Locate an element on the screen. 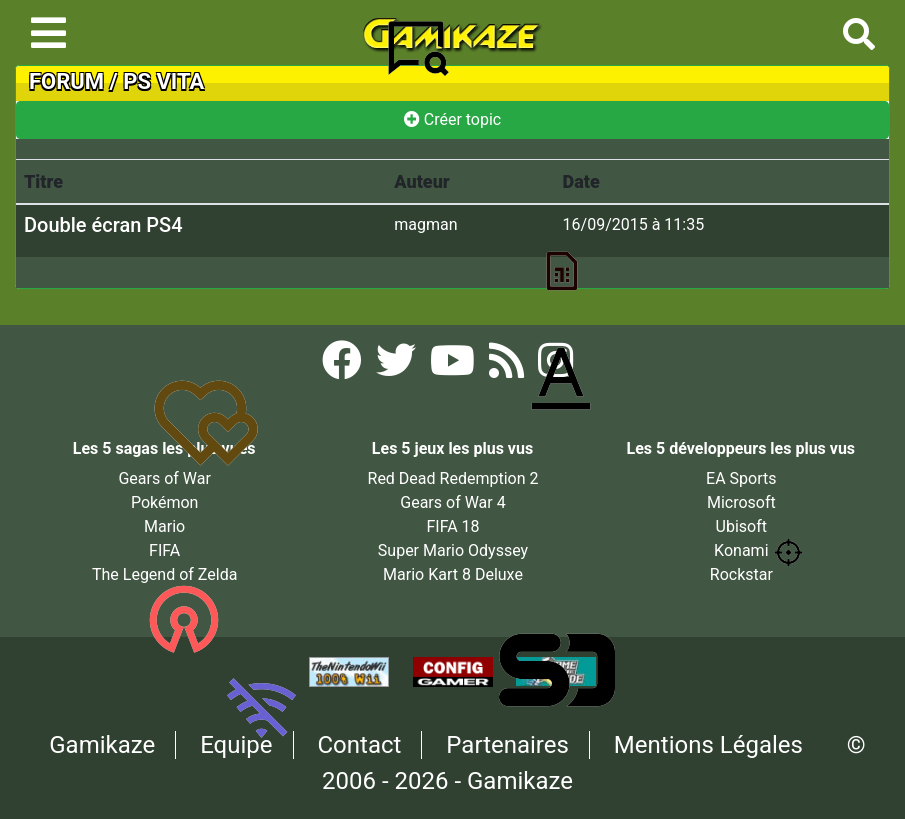  indicates open-source software or project is located at coordinates (184, 620).